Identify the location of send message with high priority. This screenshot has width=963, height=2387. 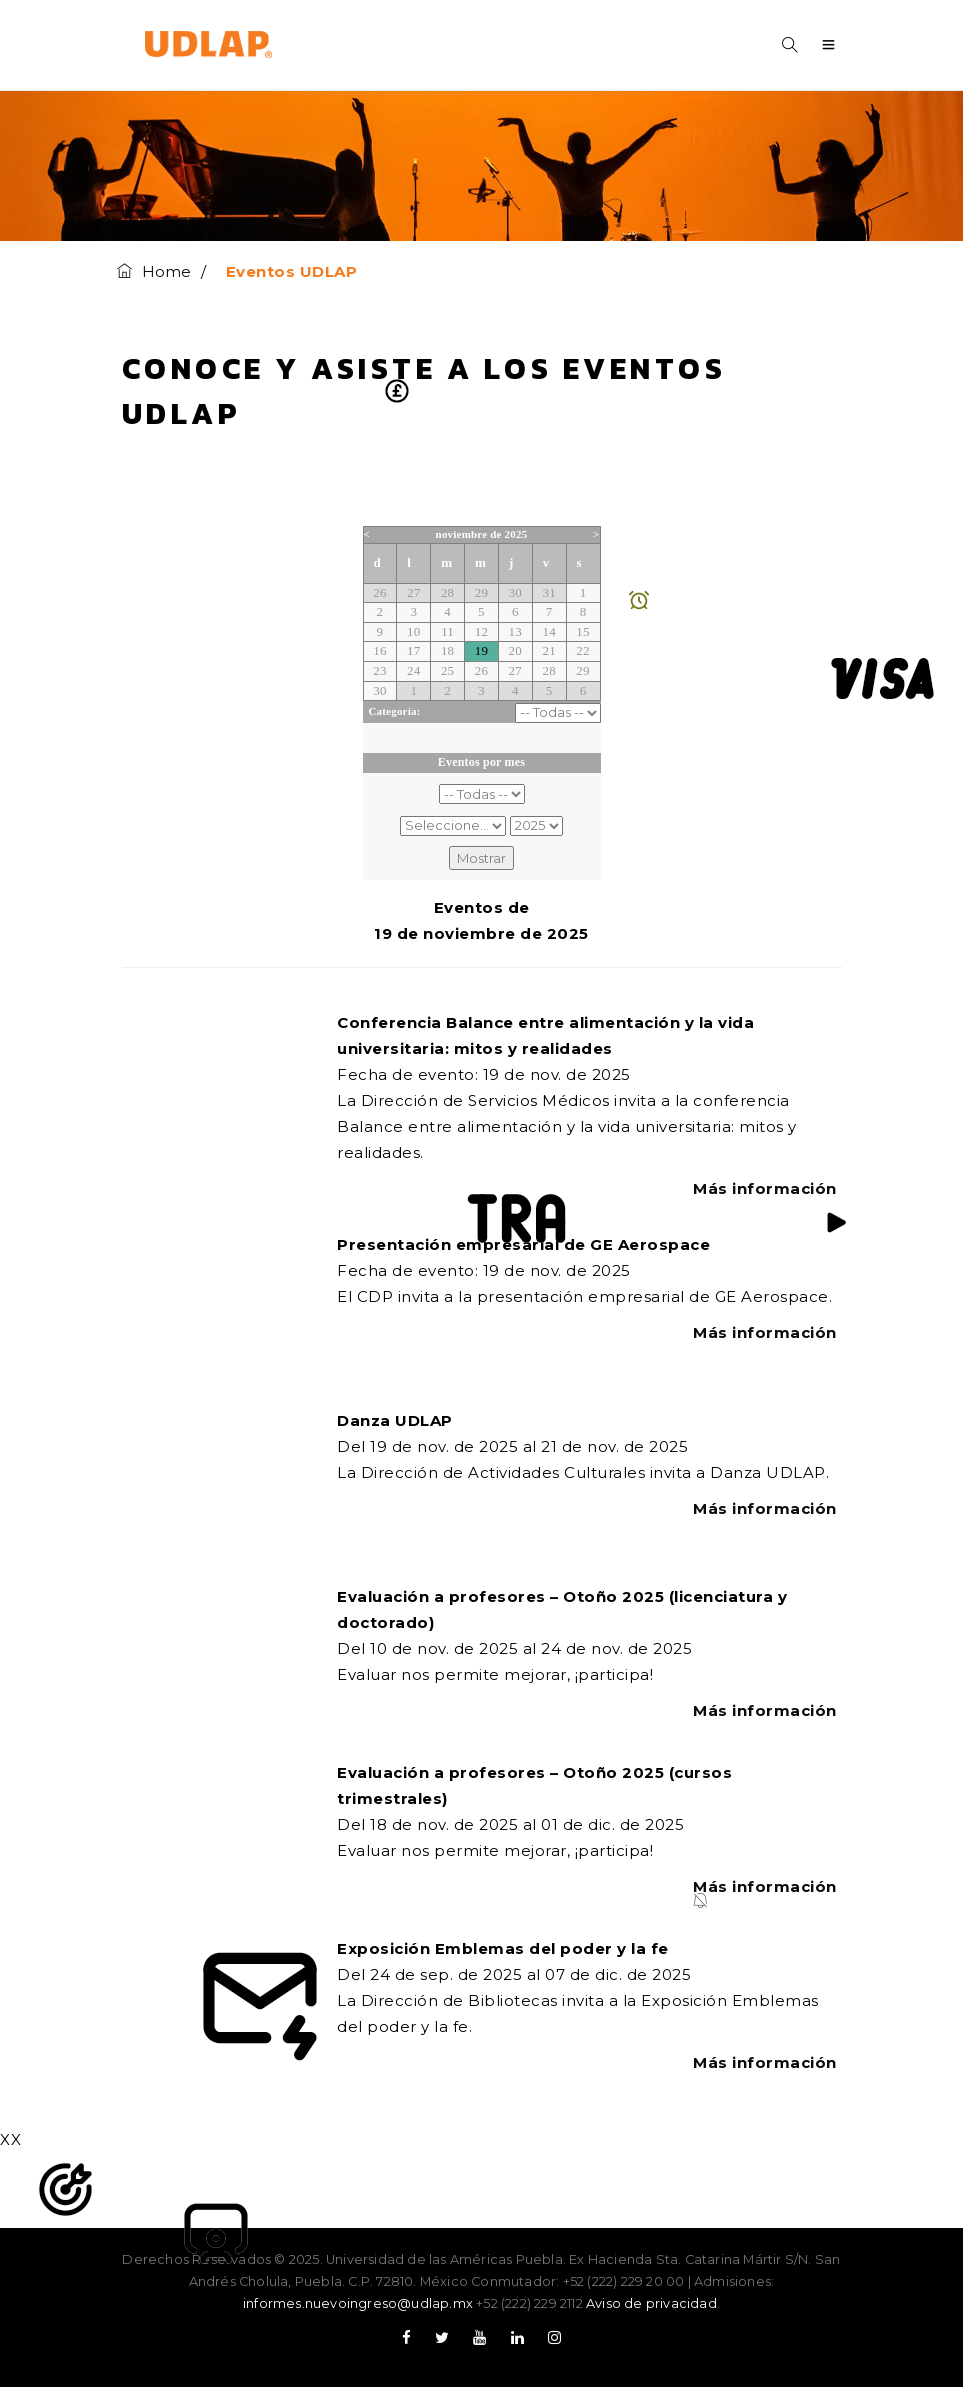
(260, 1998).